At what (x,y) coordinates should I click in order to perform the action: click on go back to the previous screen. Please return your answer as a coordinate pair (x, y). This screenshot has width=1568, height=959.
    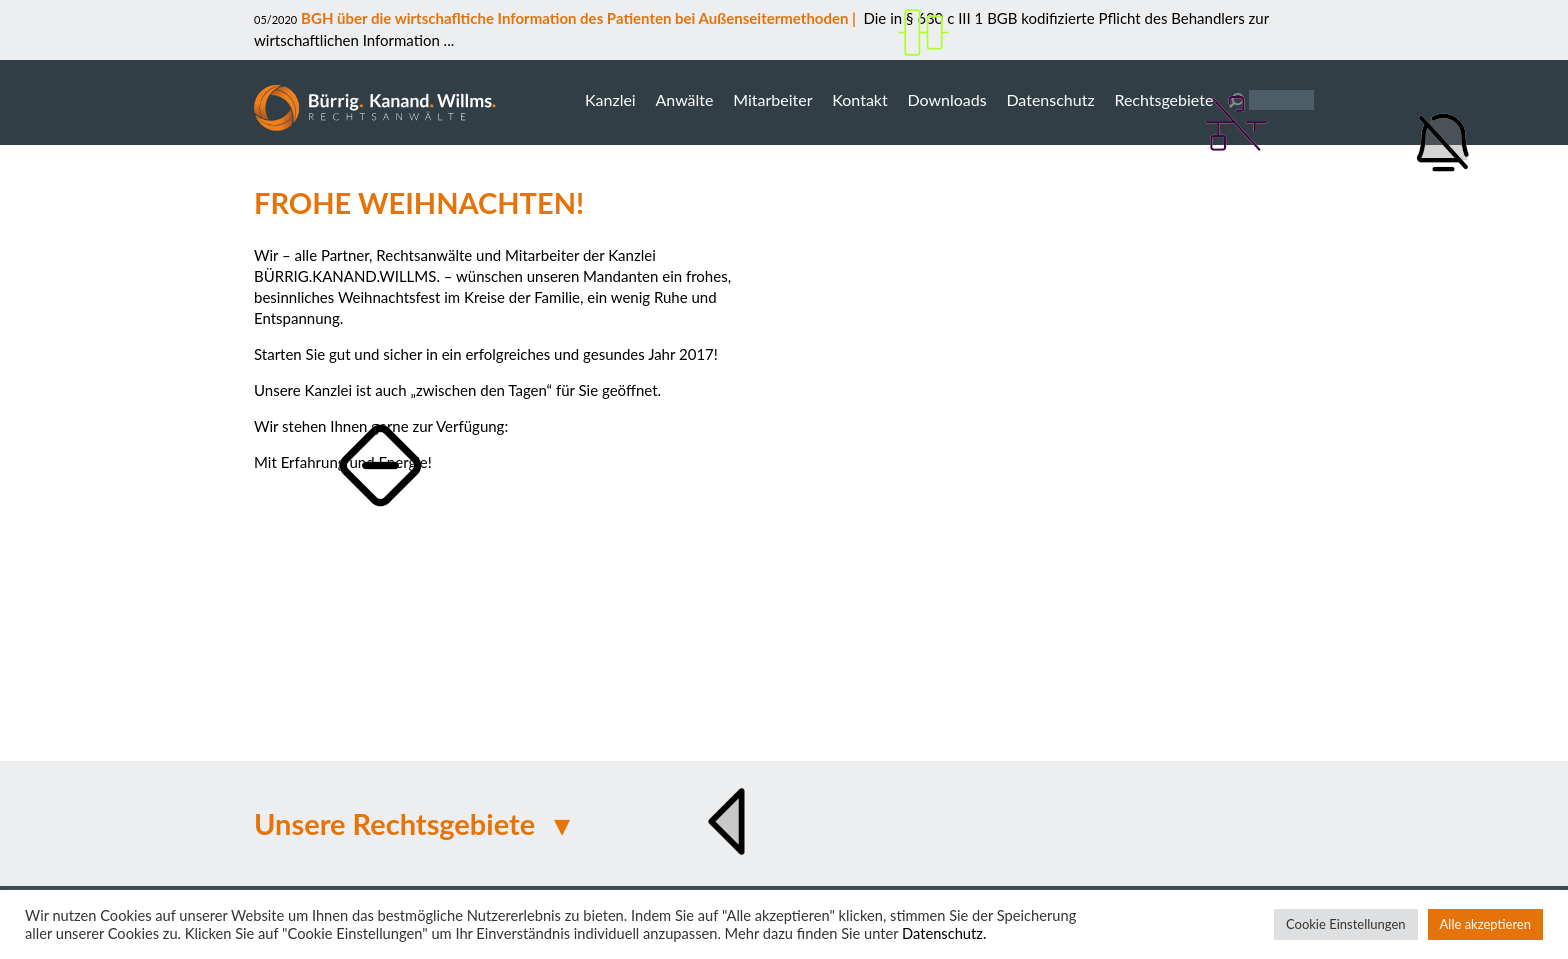
    Looking at the image, I should click on (729, 821).